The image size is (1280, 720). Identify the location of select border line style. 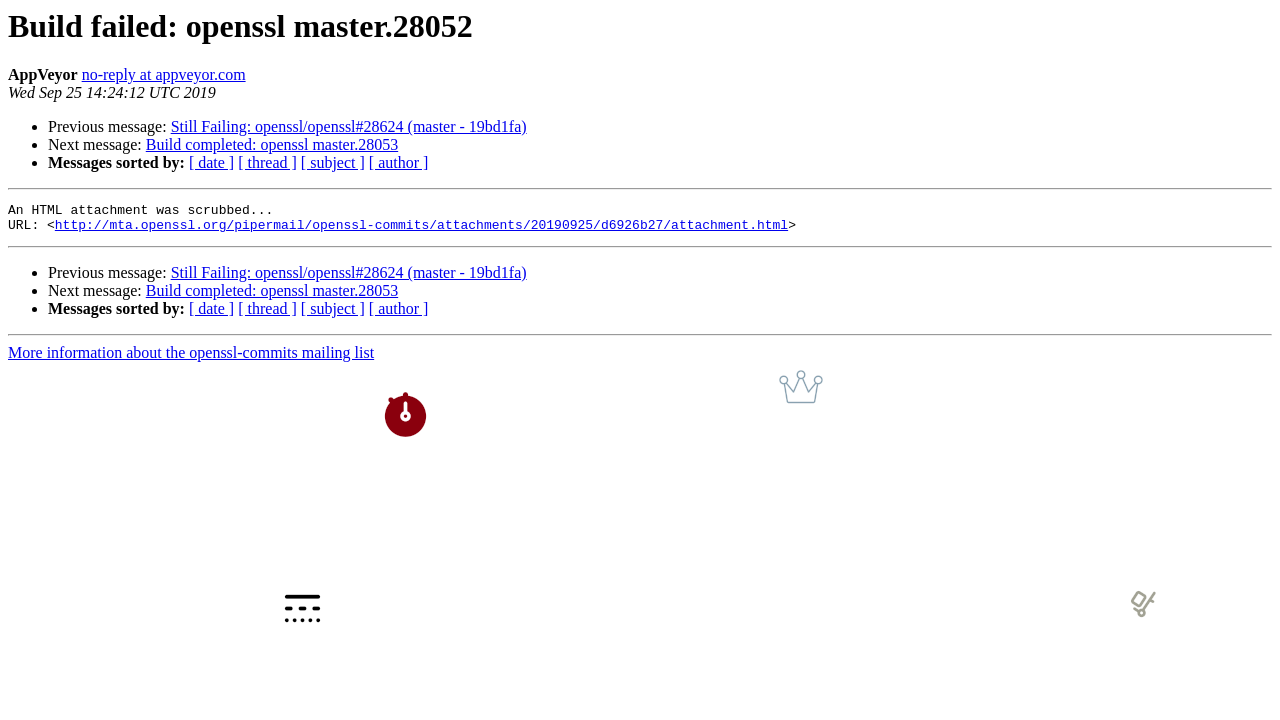
(302, 608).